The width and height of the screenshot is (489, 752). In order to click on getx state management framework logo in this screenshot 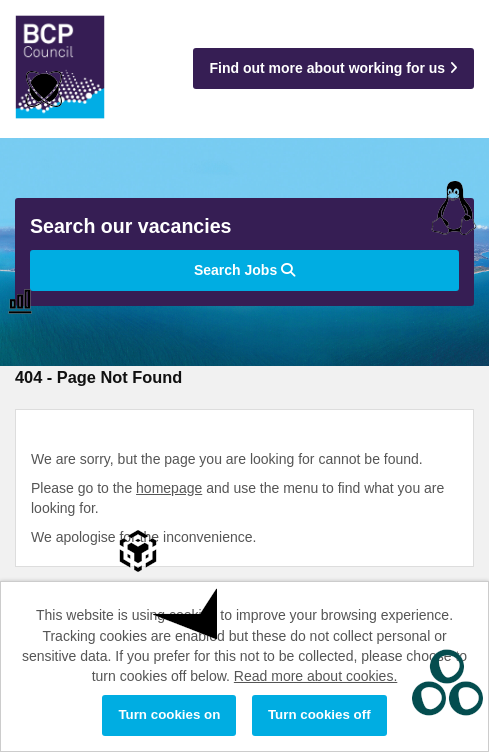, I will do `click(447, 682)`.